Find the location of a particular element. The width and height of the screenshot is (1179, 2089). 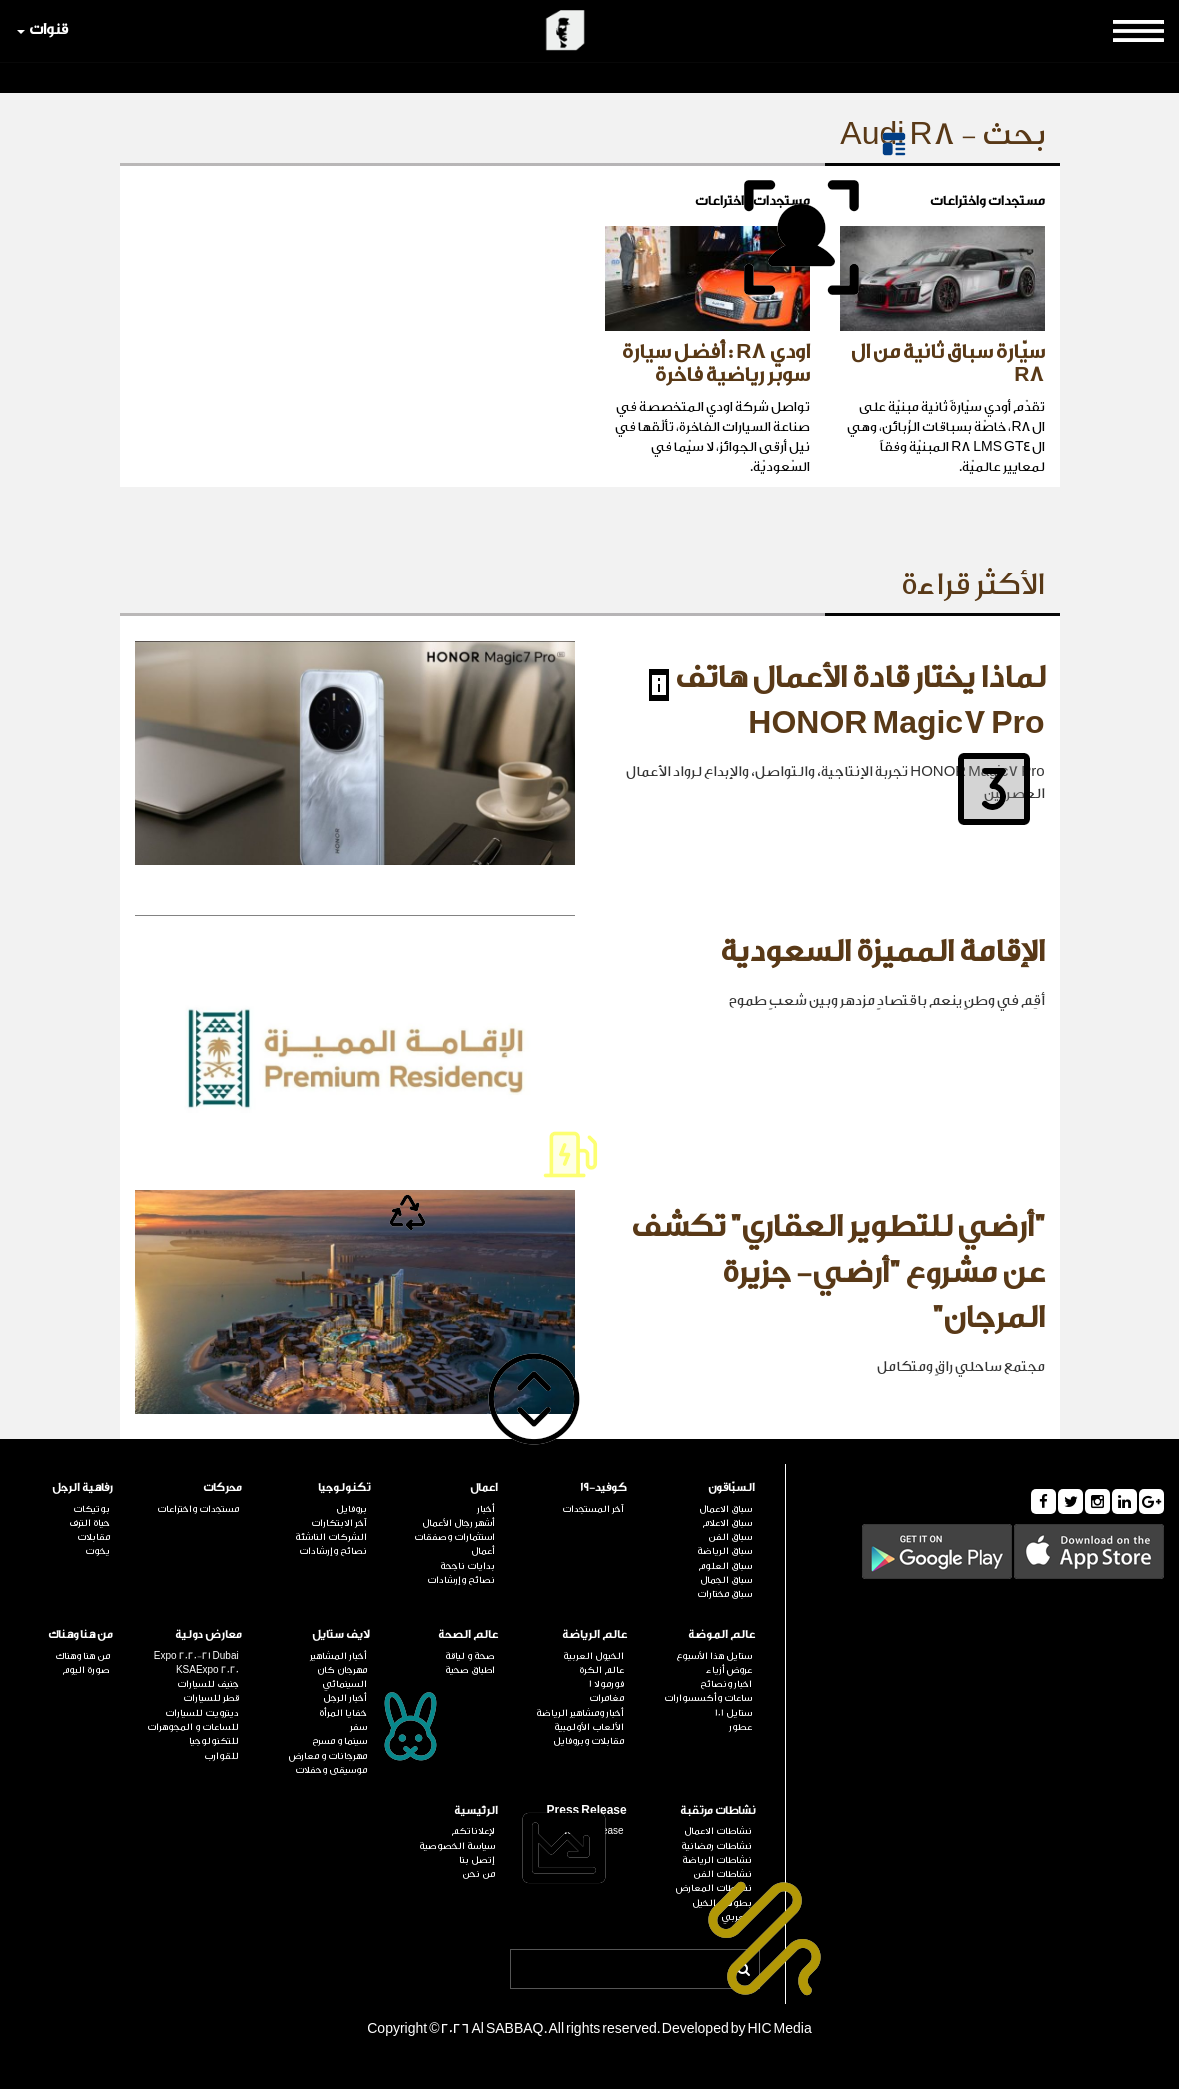

view device information is located at coordinates (659, 685).